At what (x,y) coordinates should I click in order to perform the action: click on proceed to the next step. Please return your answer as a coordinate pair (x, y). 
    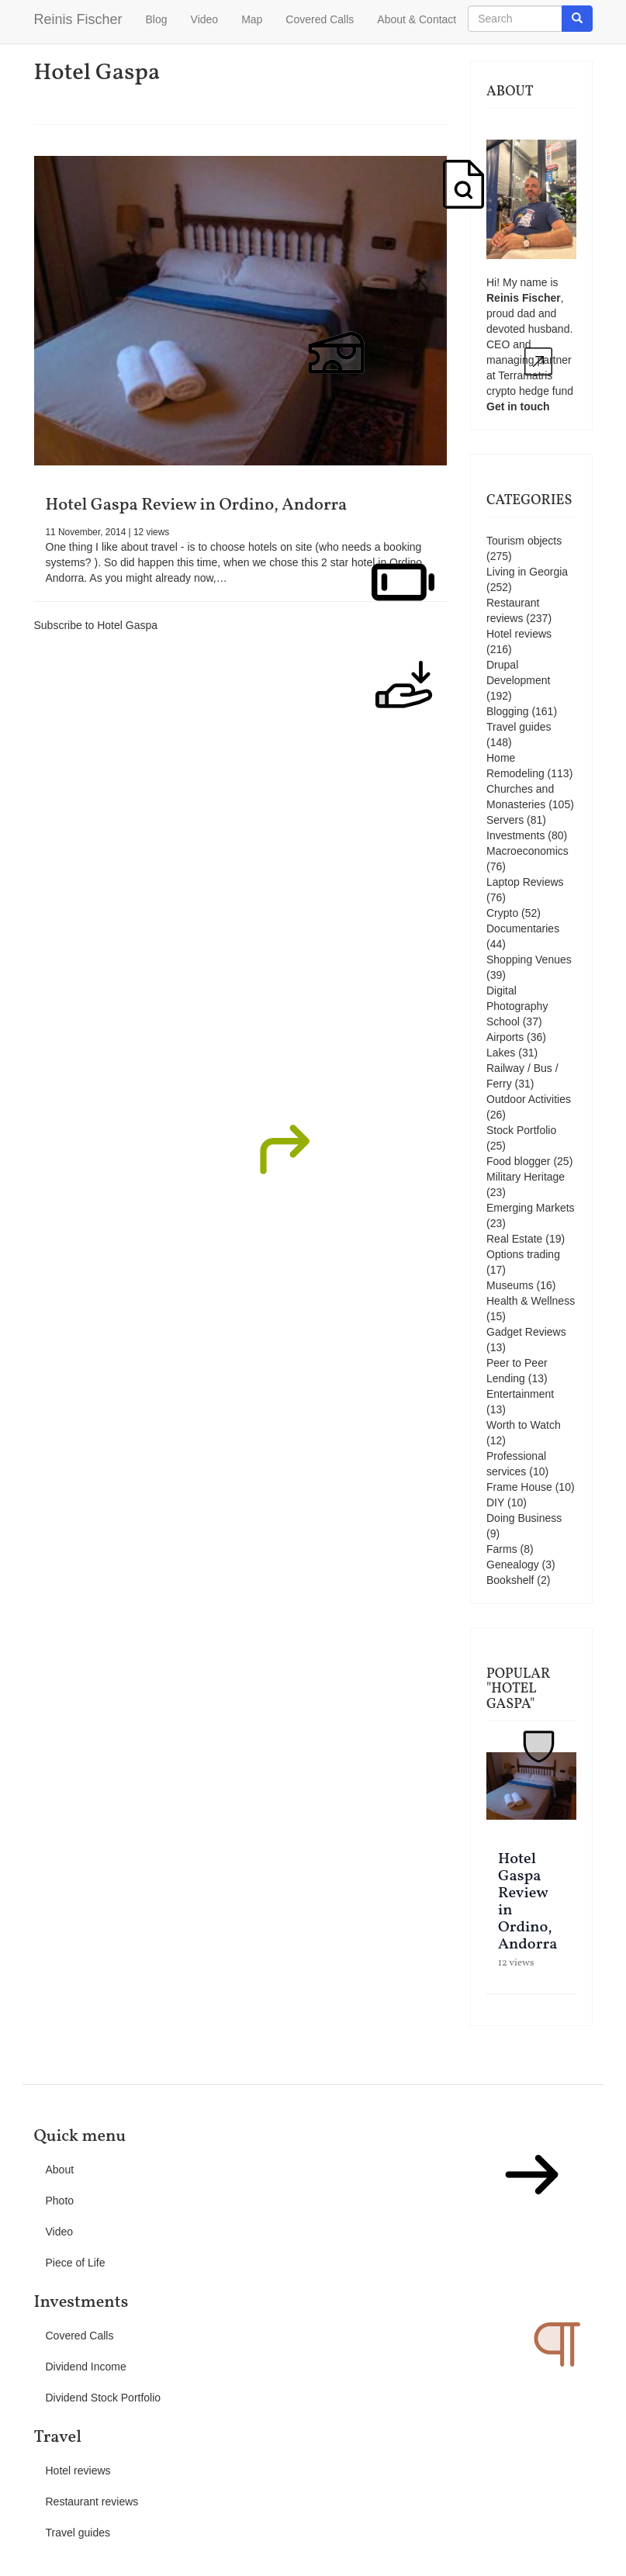
    Looking at the image, I should click on (531, 2174).